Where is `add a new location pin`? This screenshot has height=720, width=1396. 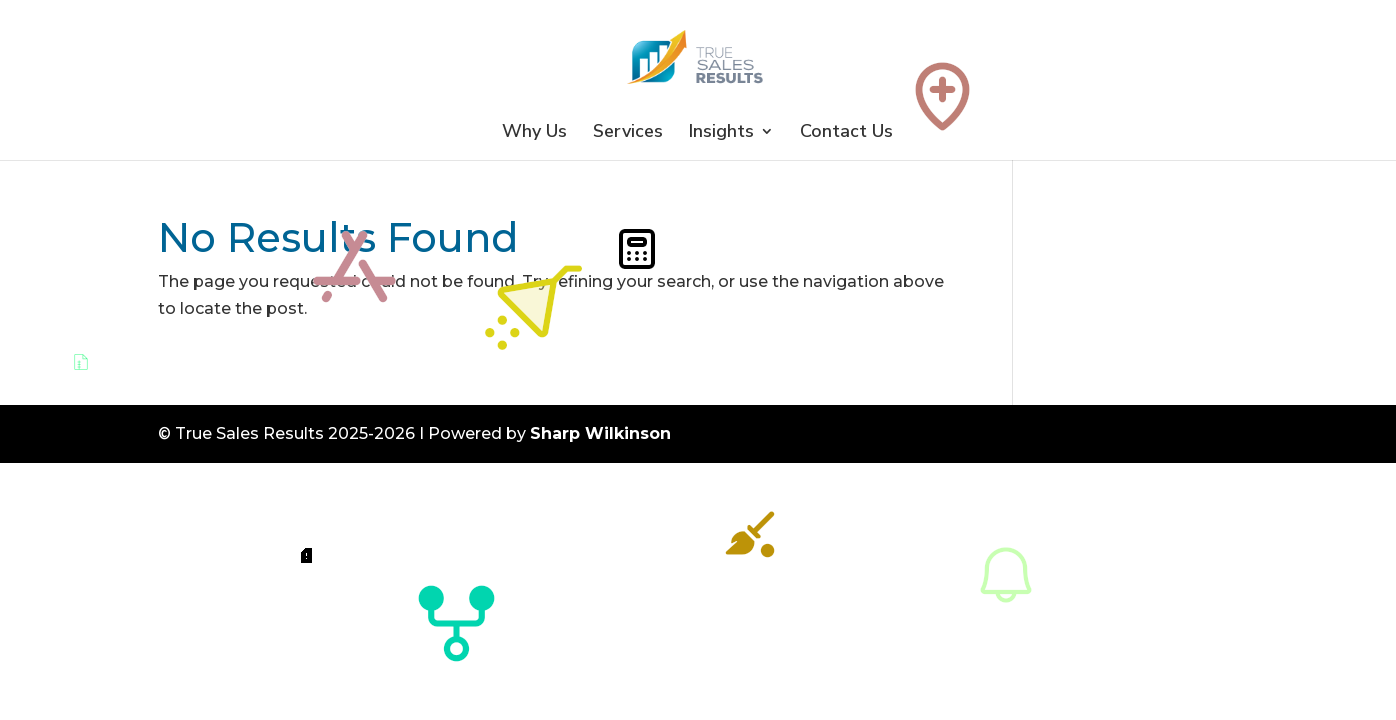 add a new location pin is located at coordinates (942, 96).